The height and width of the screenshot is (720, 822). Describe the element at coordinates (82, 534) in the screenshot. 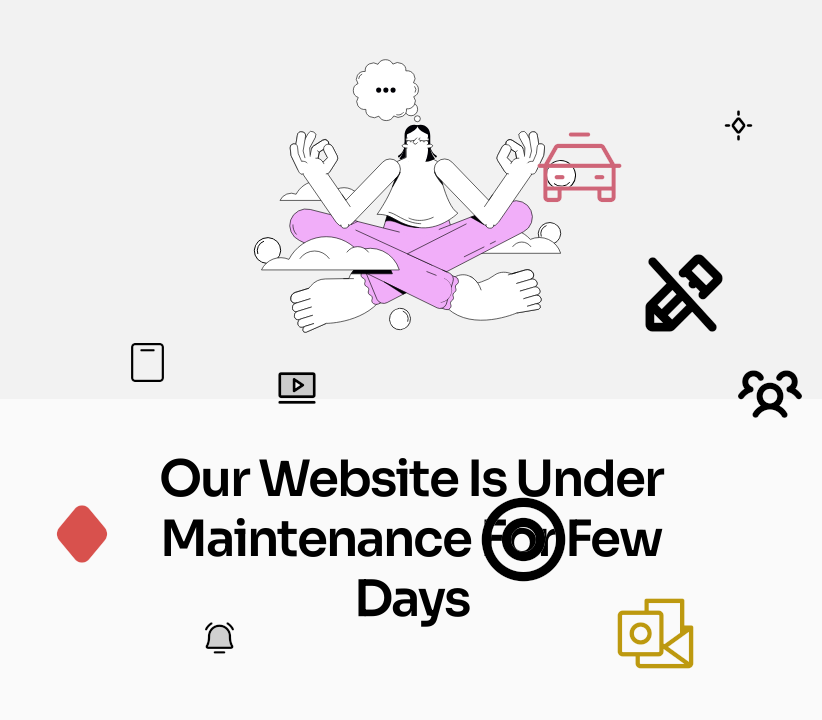

I see `add or select a keyframe in animation timeline` at that location.